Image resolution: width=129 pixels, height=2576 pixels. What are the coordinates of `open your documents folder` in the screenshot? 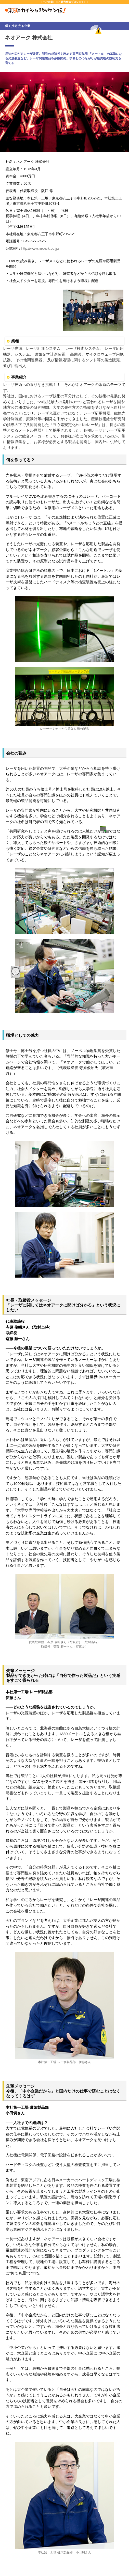 It's located at (35, 1151).